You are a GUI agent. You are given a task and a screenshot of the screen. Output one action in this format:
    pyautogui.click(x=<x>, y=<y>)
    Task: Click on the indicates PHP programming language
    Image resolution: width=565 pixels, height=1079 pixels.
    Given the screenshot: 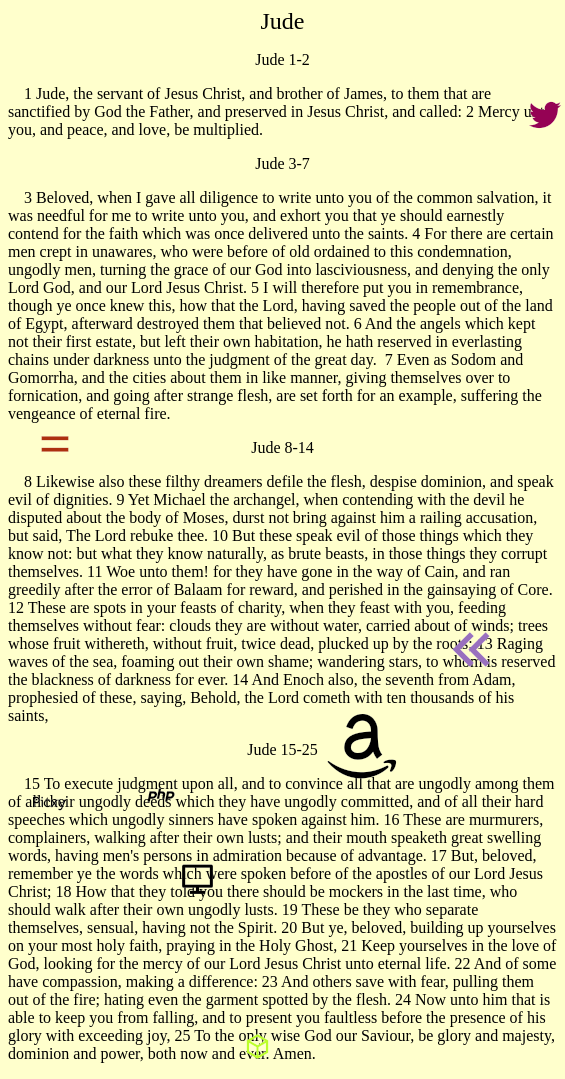 What is the action you would take?
    pyautogui.click(x=161, y=796)
    